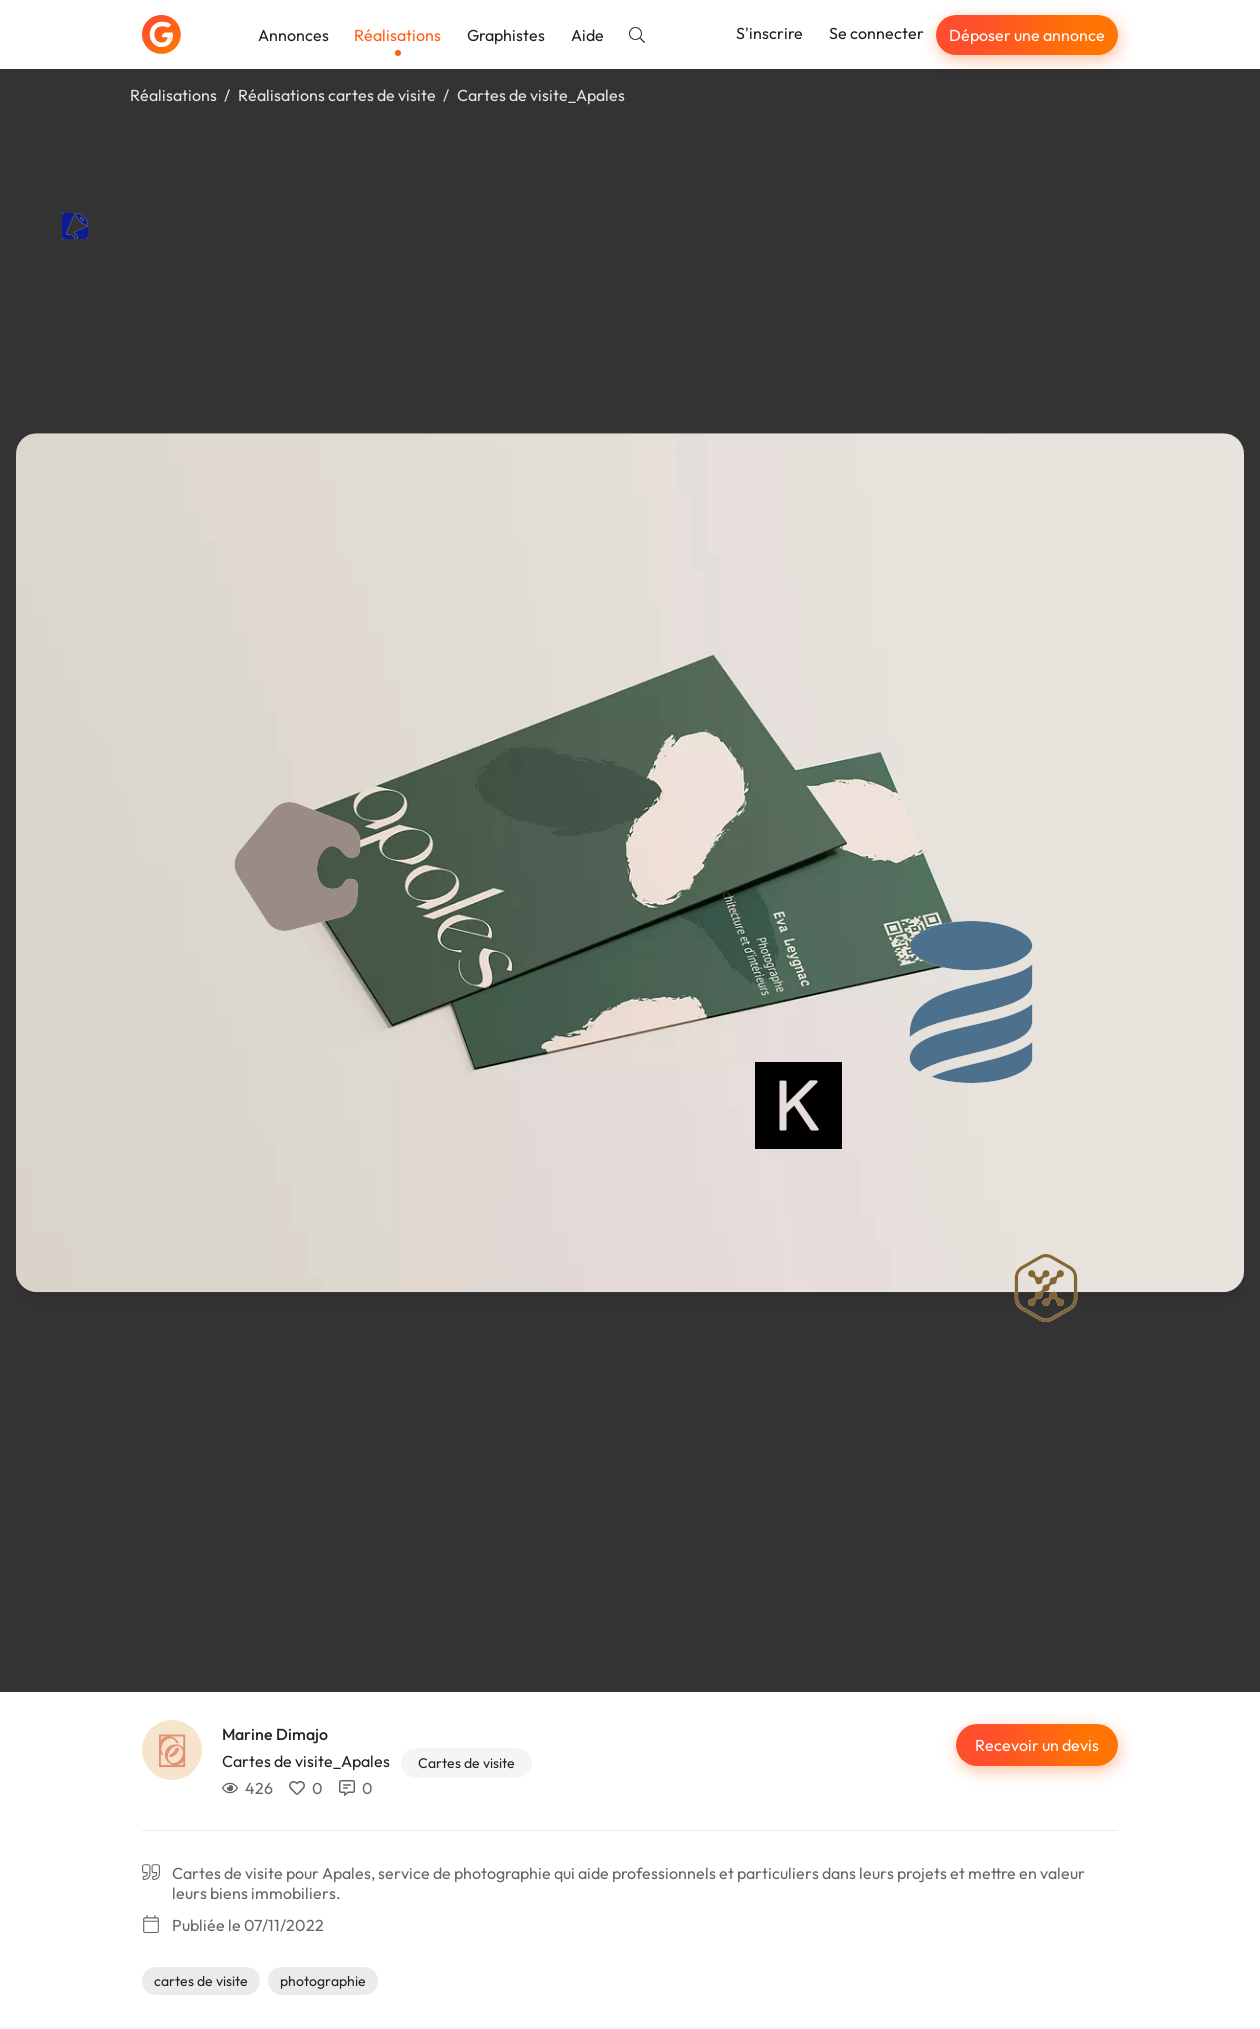 The height and width of the screenshot is (2029, 1260). What do you see at coordinates (297, 866) in the screenshot?
I see `open HumHub social network platform` at bounding box center [297, 866].